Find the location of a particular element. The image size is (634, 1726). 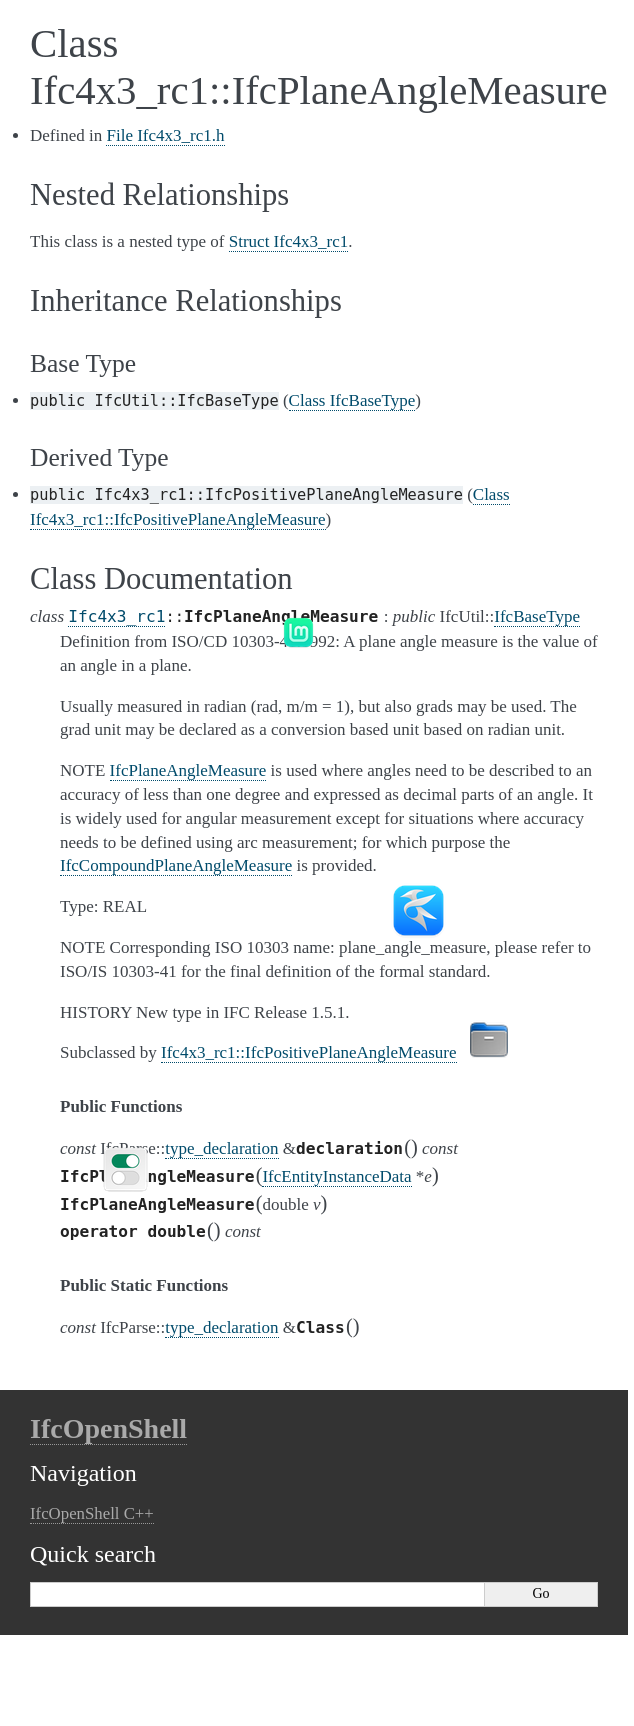

open linux mint welcome screen is located at coordinates (298, 632).